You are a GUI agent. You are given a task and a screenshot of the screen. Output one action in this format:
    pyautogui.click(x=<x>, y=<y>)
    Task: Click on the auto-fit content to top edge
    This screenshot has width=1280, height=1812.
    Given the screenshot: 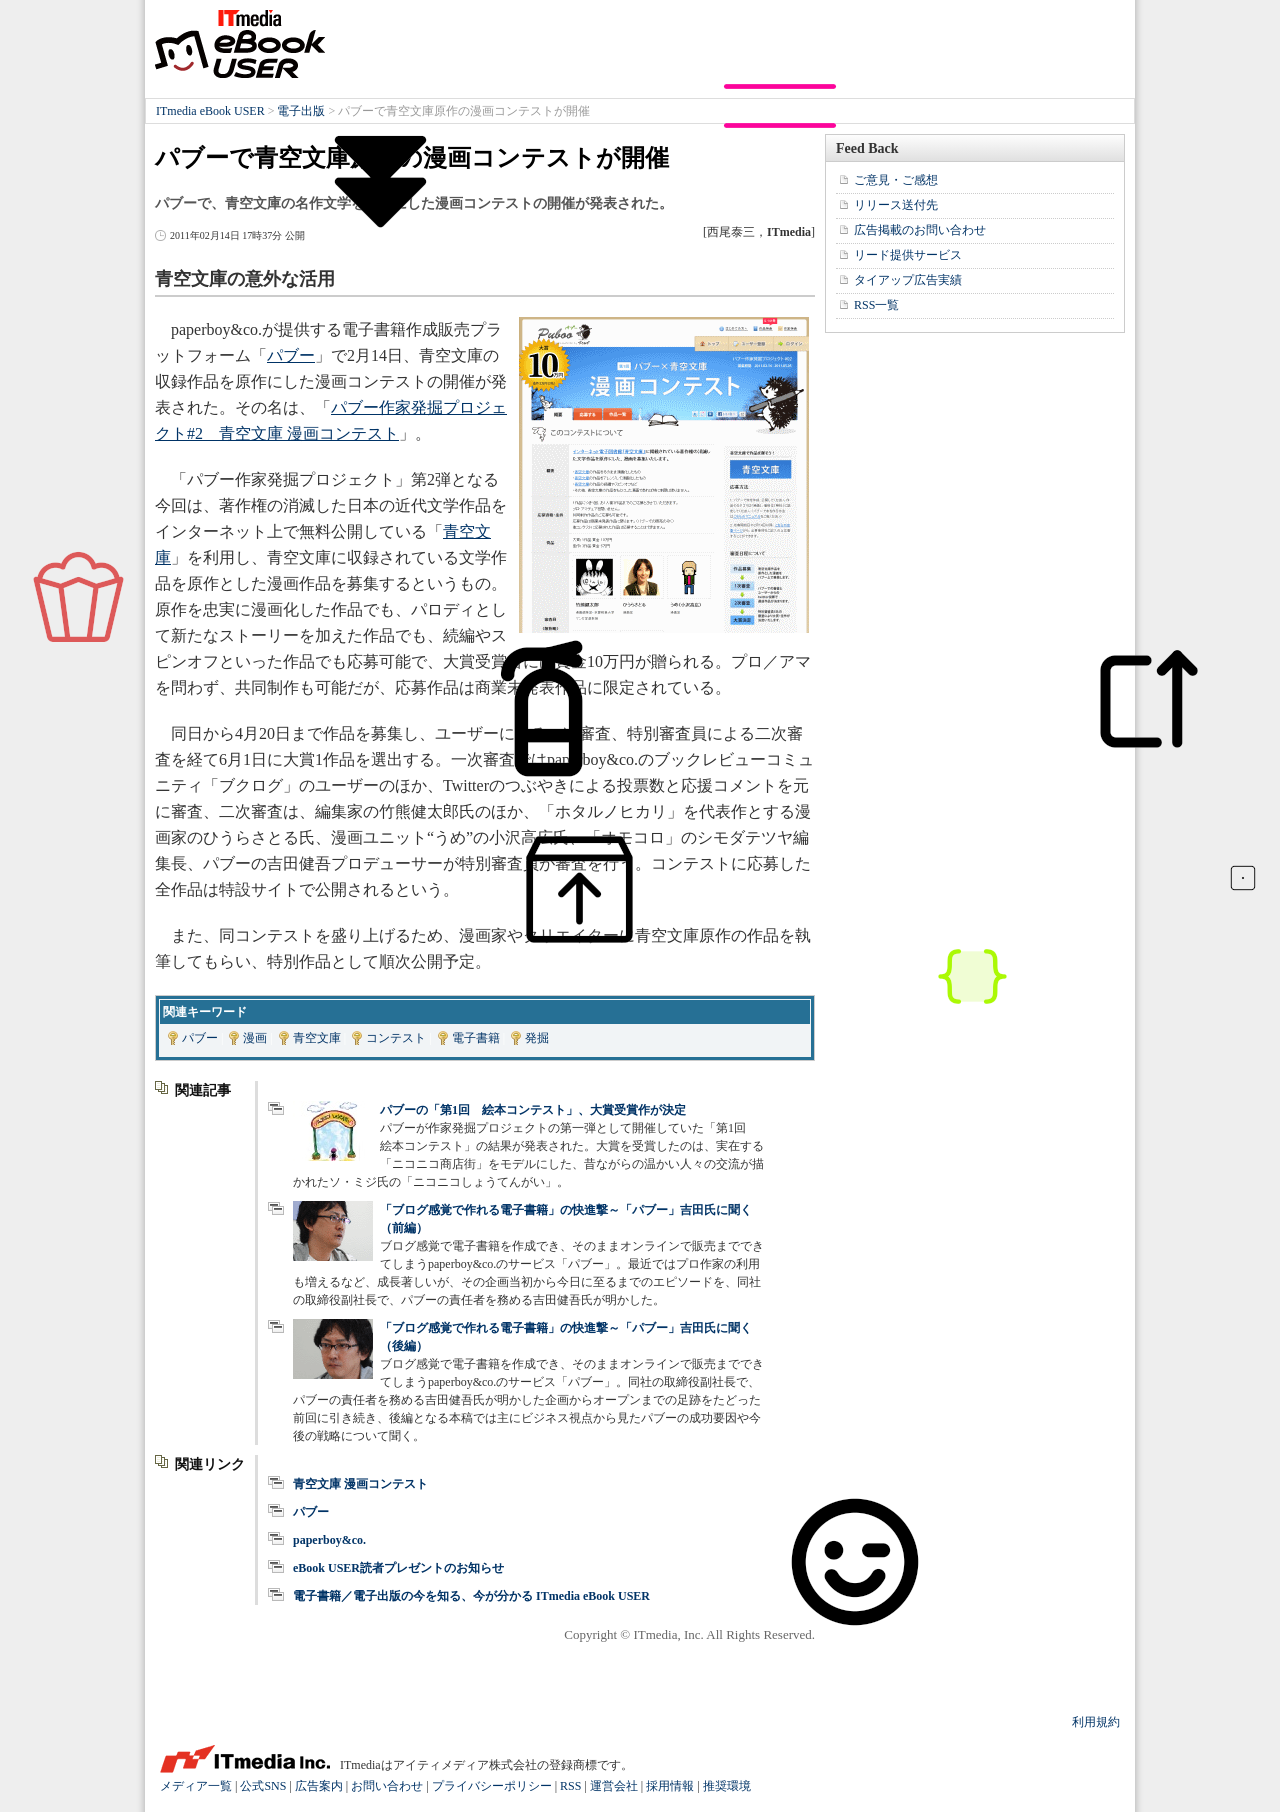 What is the action you would take?
    pyautogui.click(x=1146, y=701)
    